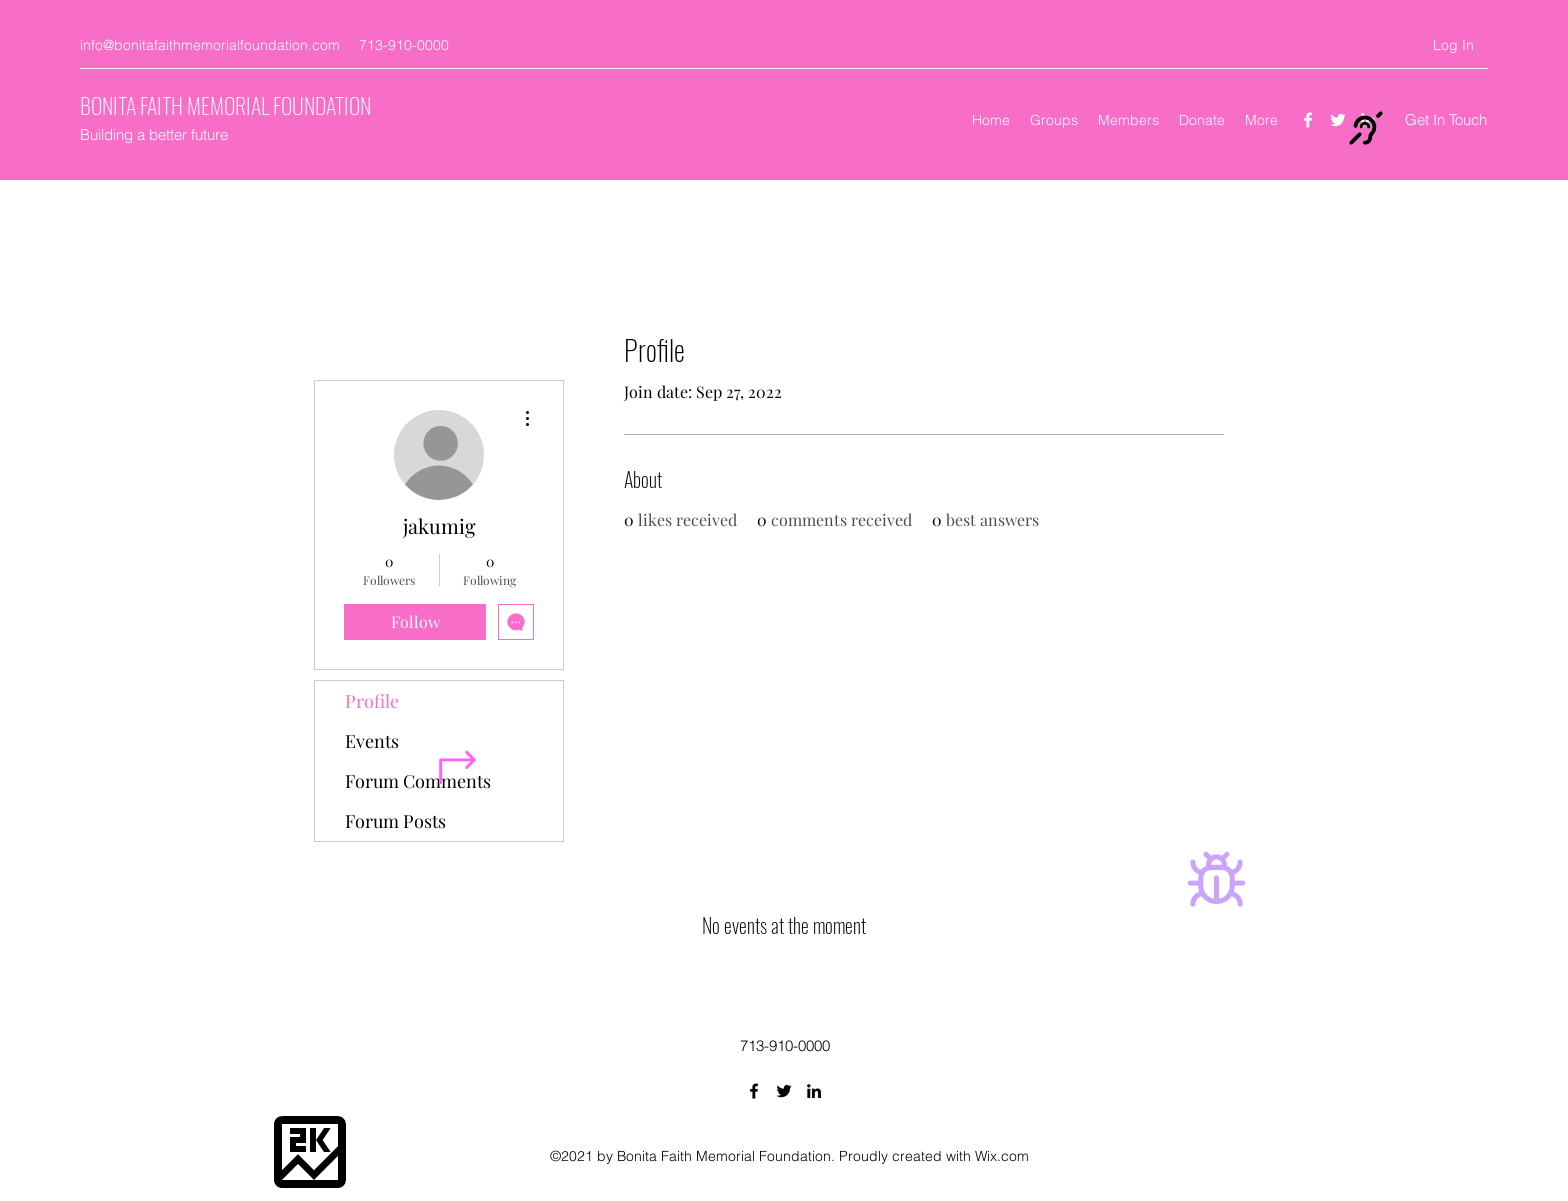  What do you see at coordinates (1366, 128) in the screenshot?
I see `indicates hearing accessibility options` at bounding box center [1366, 128].